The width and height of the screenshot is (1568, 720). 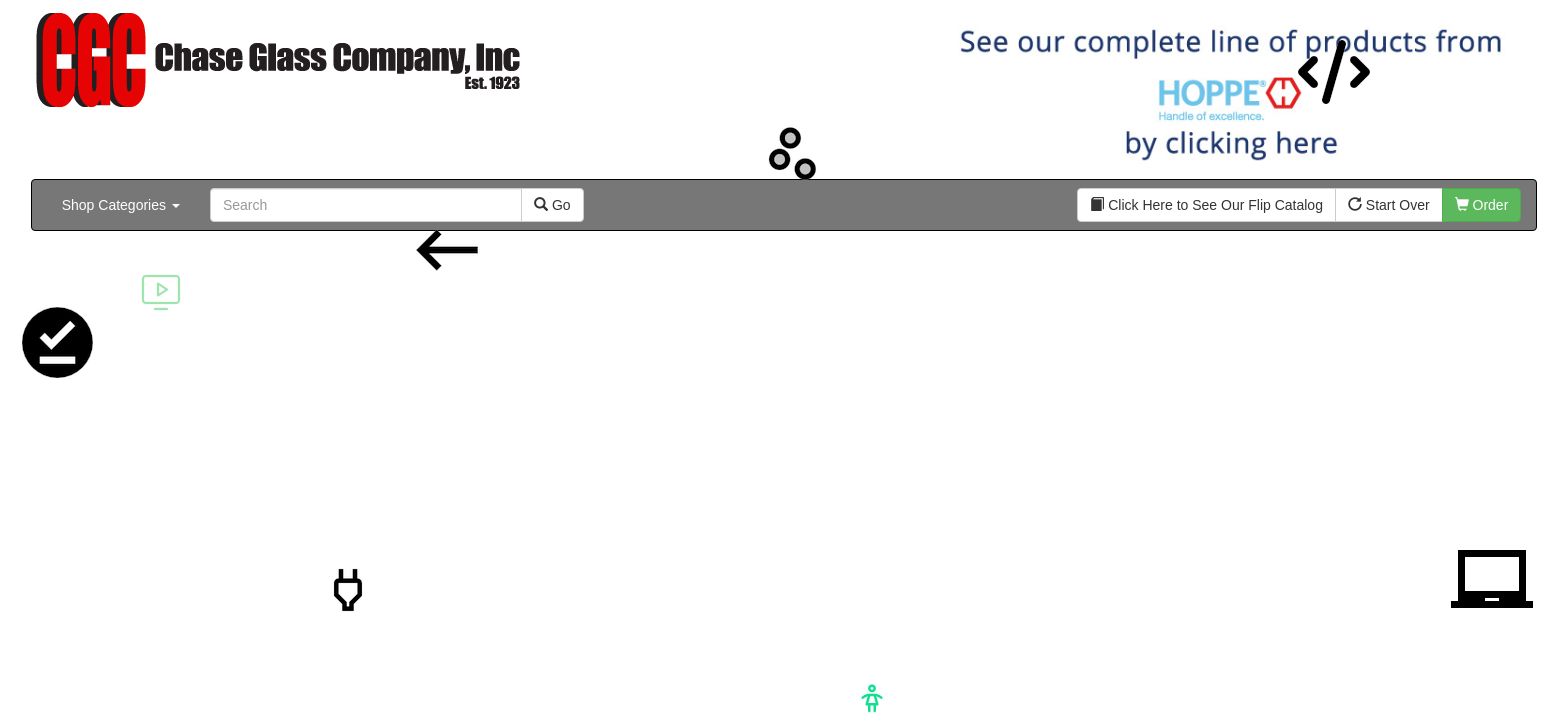 What do you see at coordinates (348, 590) in the screenshot?
I see `indicates device is charging or connected to power` at bounding box center [348, 590].